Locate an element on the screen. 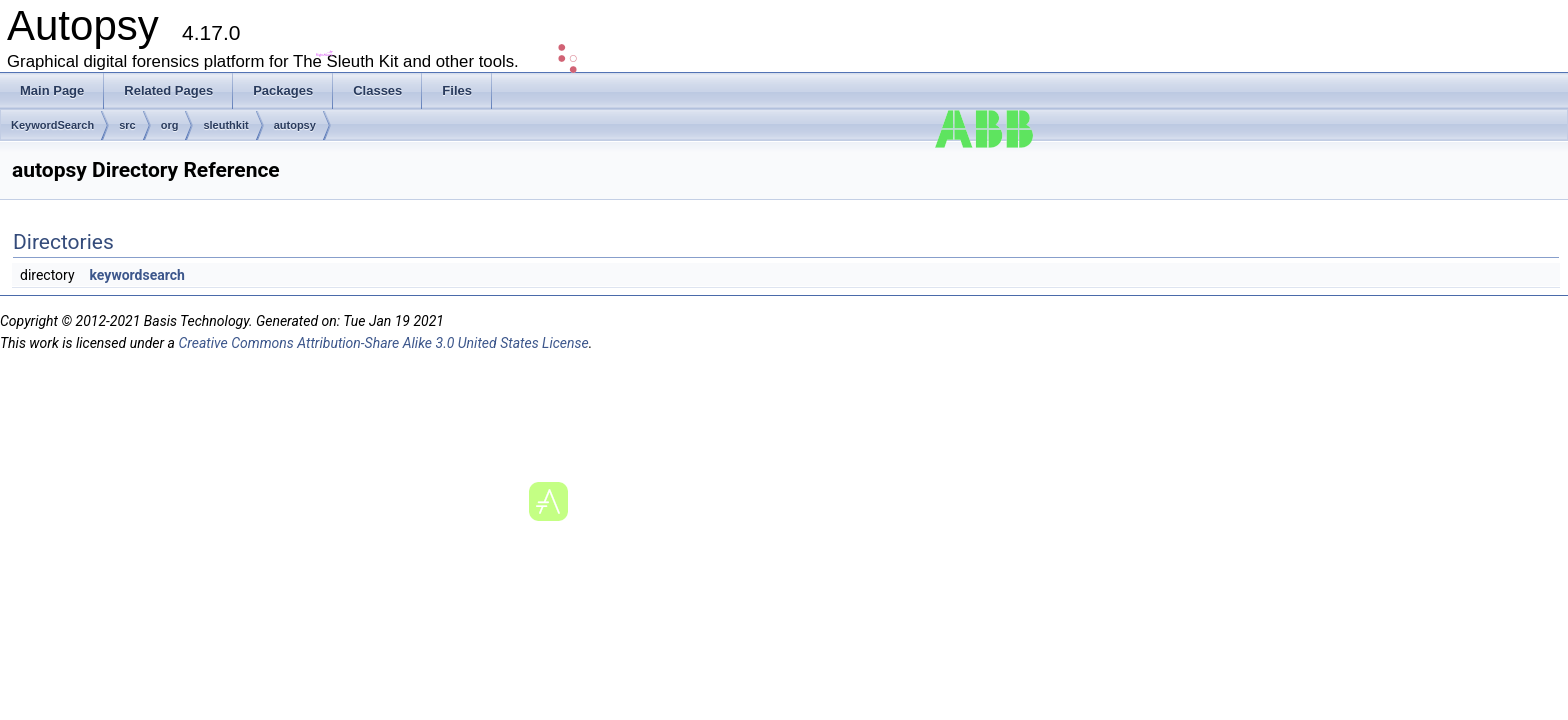 Image resolution: width=1568 pixels, height=720 pixels. open FlightAware flight tracking app is located at coordinates (324, 53).